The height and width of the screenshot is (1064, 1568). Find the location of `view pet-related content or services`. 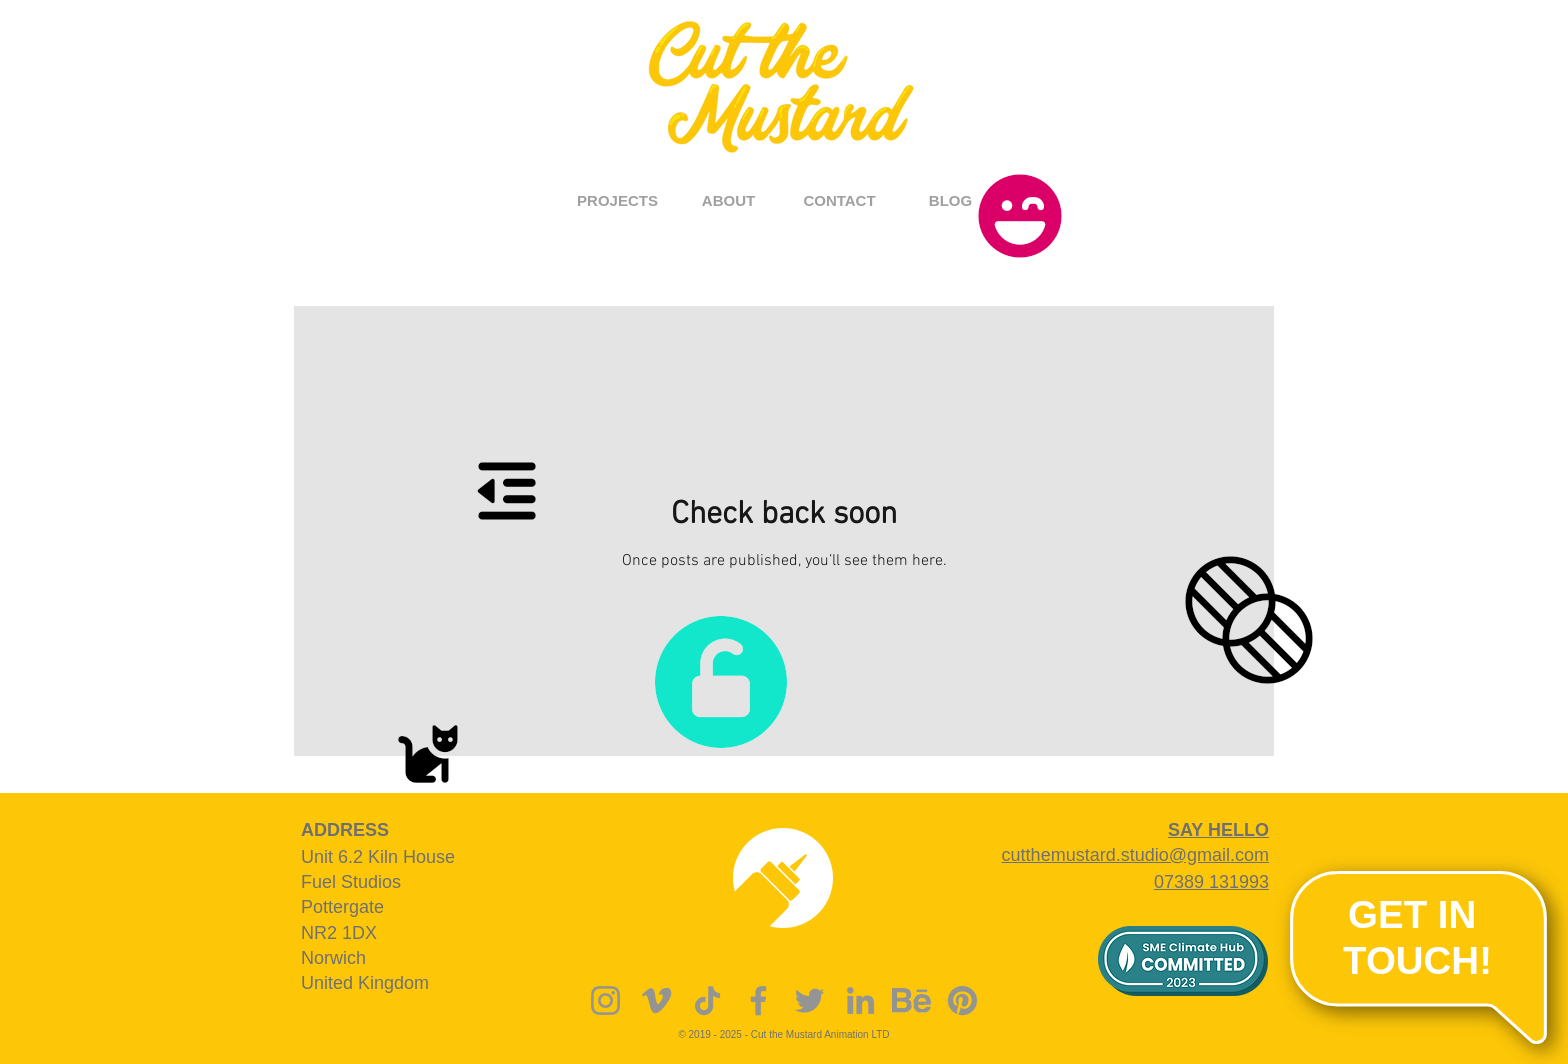

view pet-related content or services is located at coordinates (427, 754).